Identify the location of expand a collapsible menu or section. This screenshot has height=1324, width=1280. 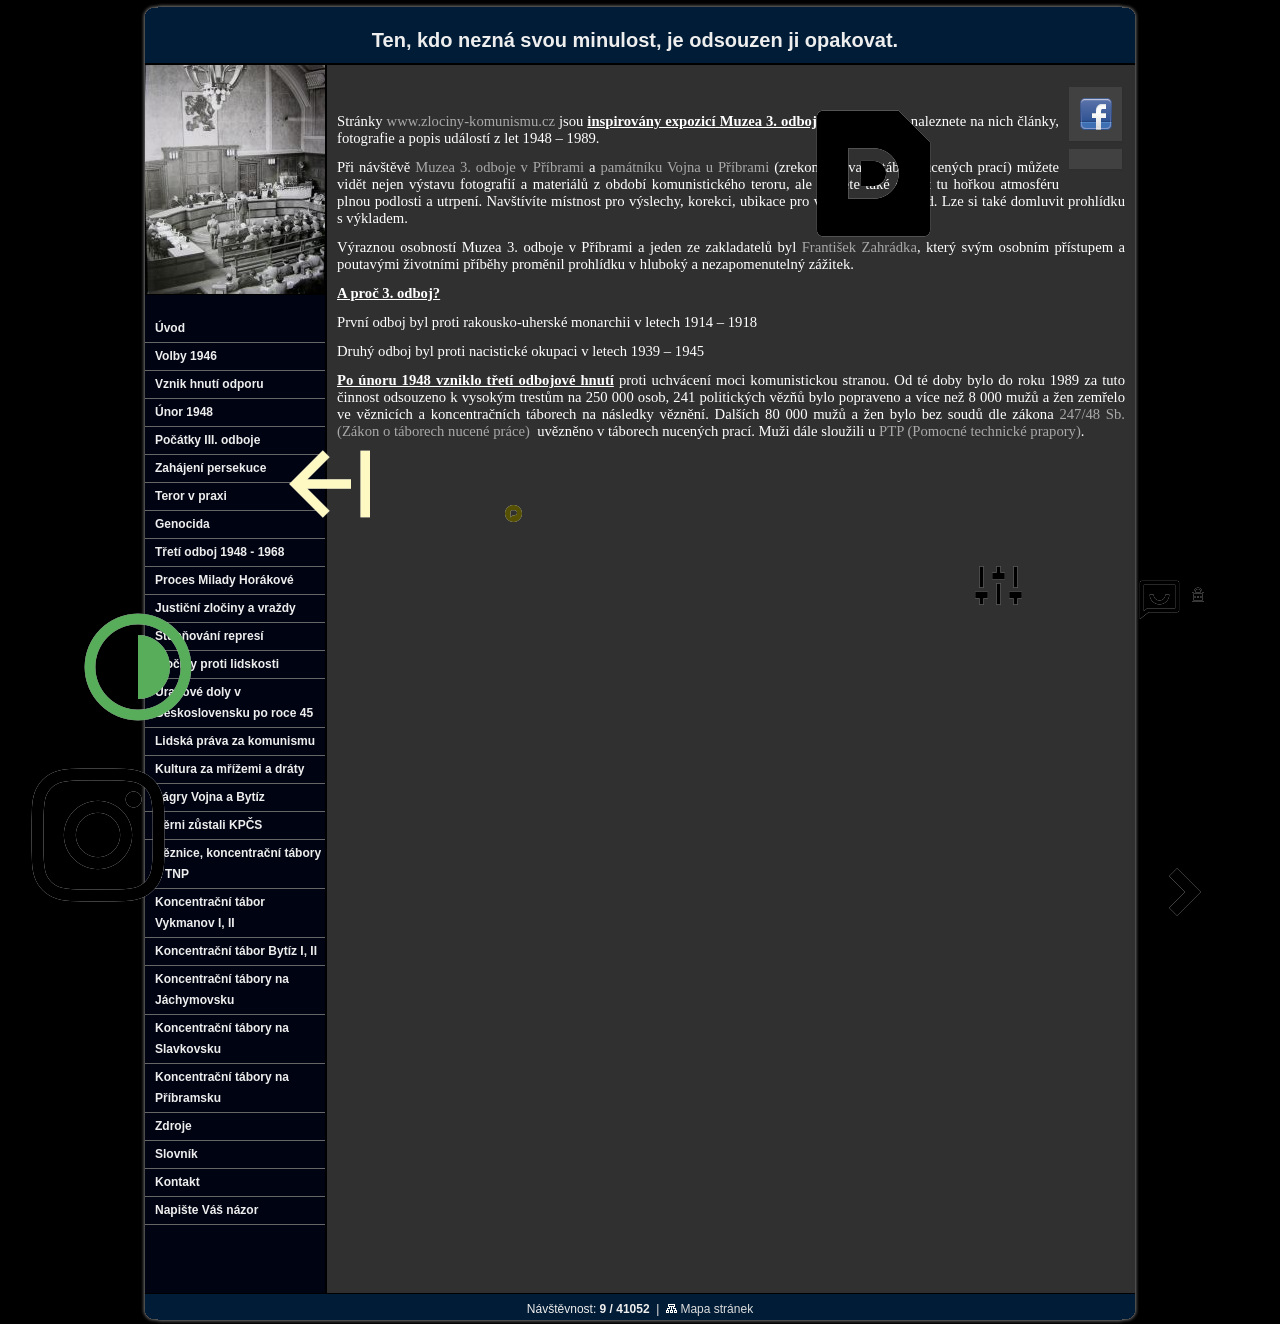
(1184, 892).